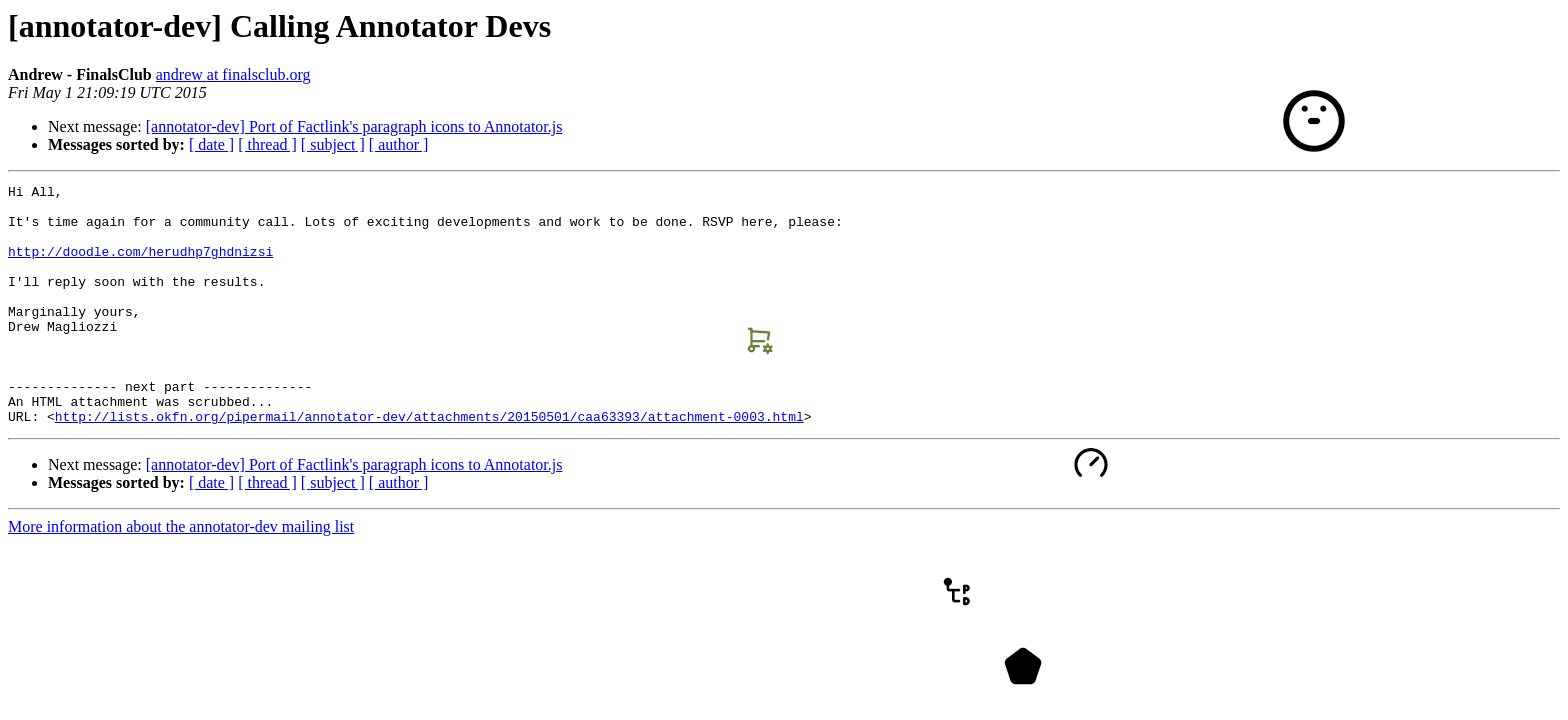  Describe the element at coordinates (759, 340) in the screenshot. I see `access shopping cart settings` at that location.